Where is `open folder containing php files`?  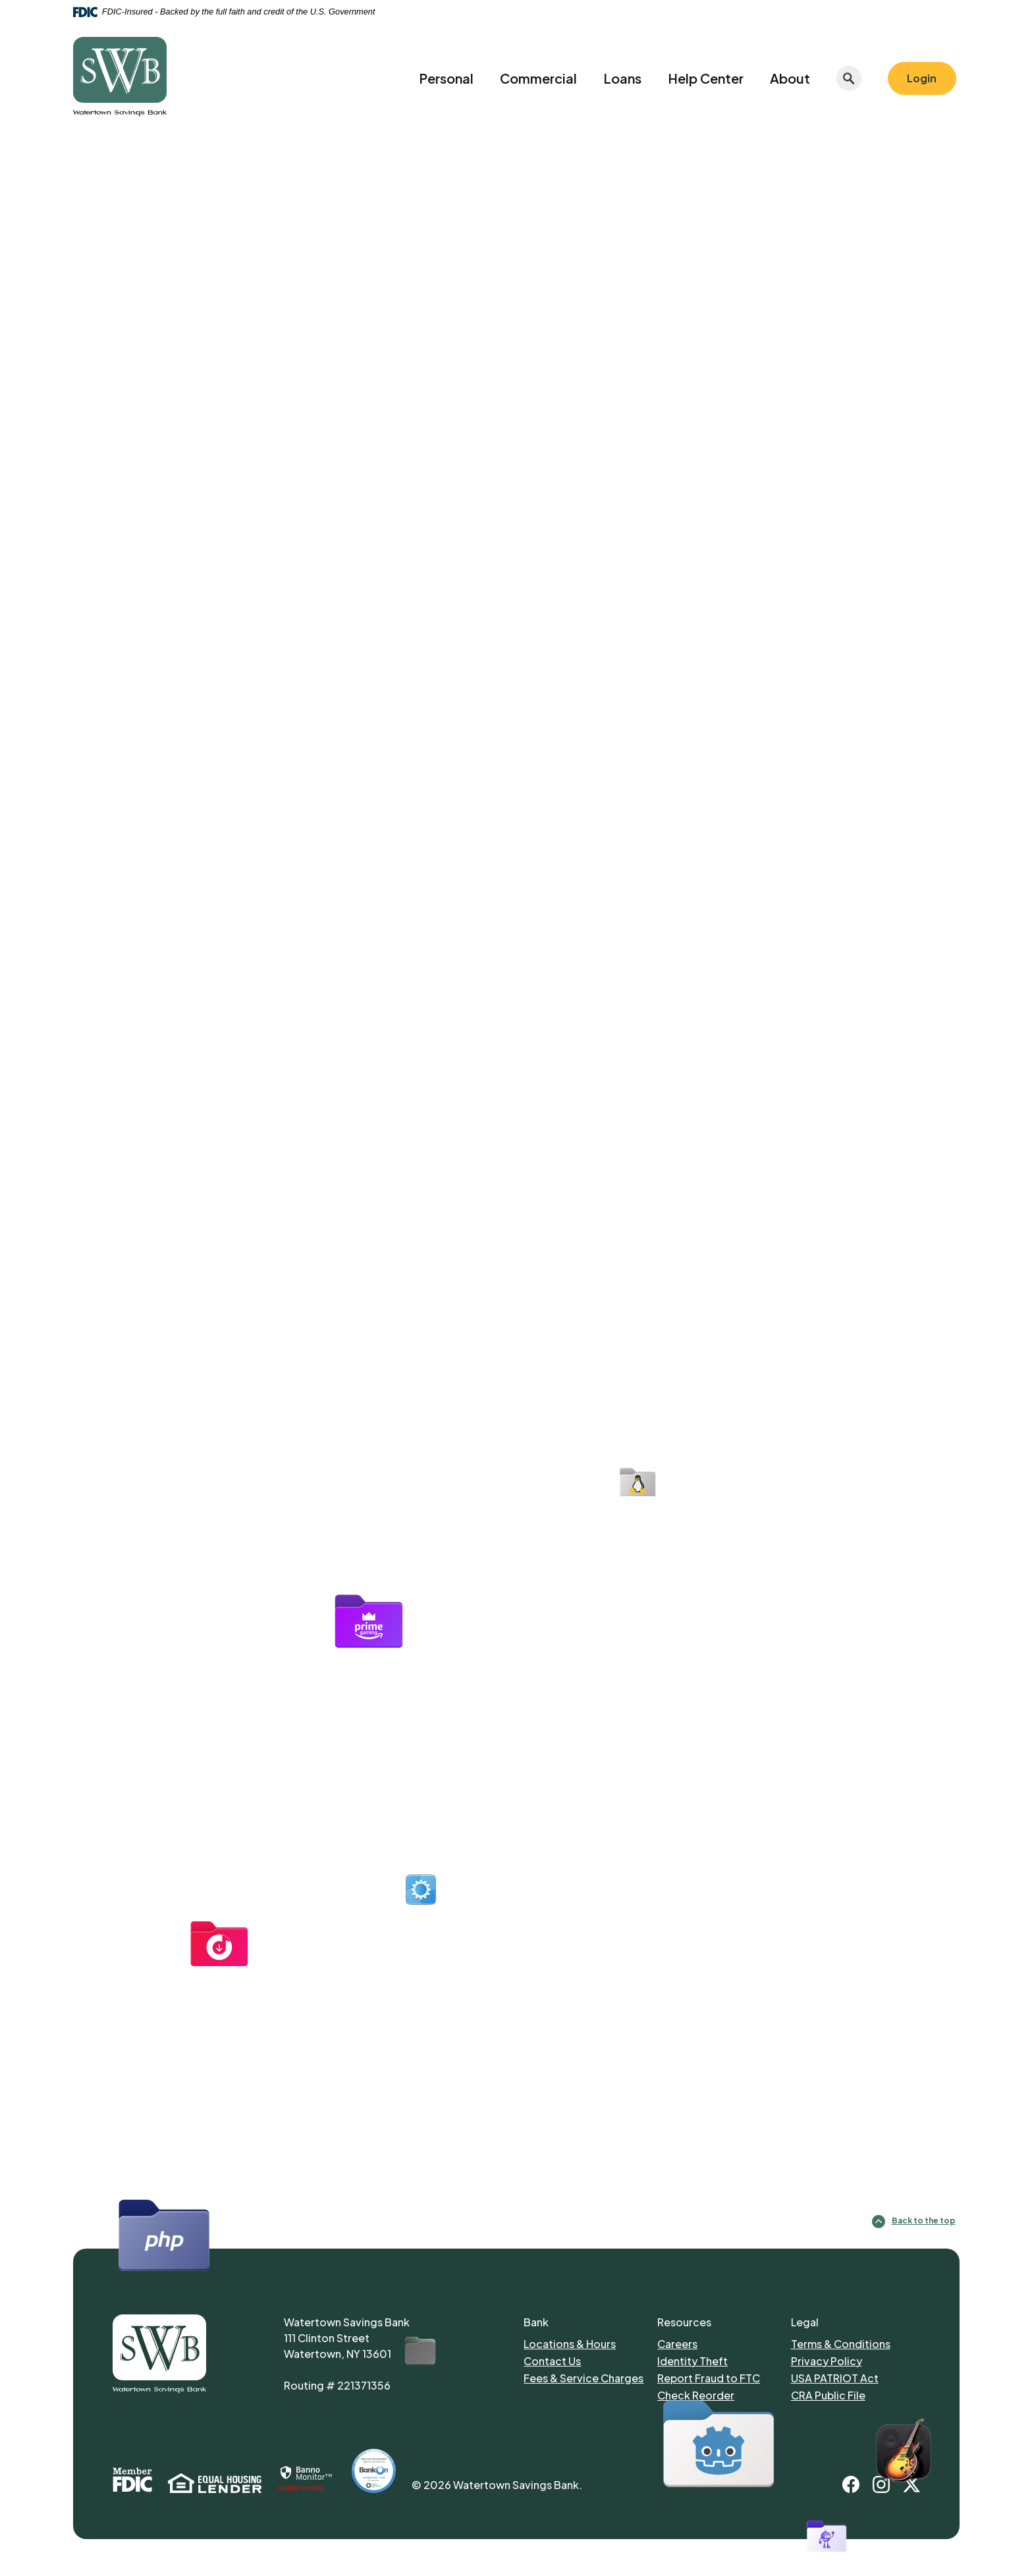 open folder containing php files is located at coordinates (163, 2237).